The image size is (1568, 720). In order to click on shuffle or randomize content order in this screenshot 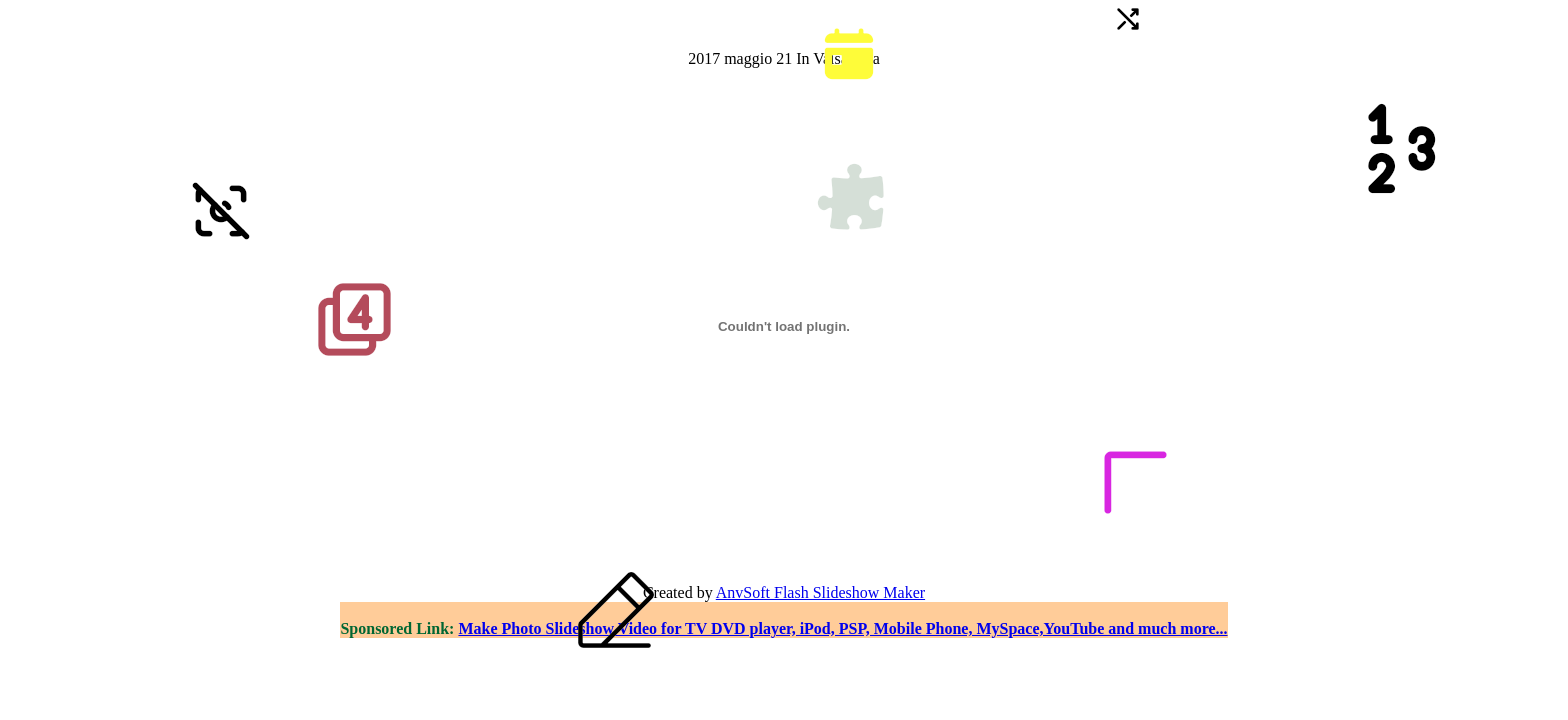, I will do `click(1128, 19)`.